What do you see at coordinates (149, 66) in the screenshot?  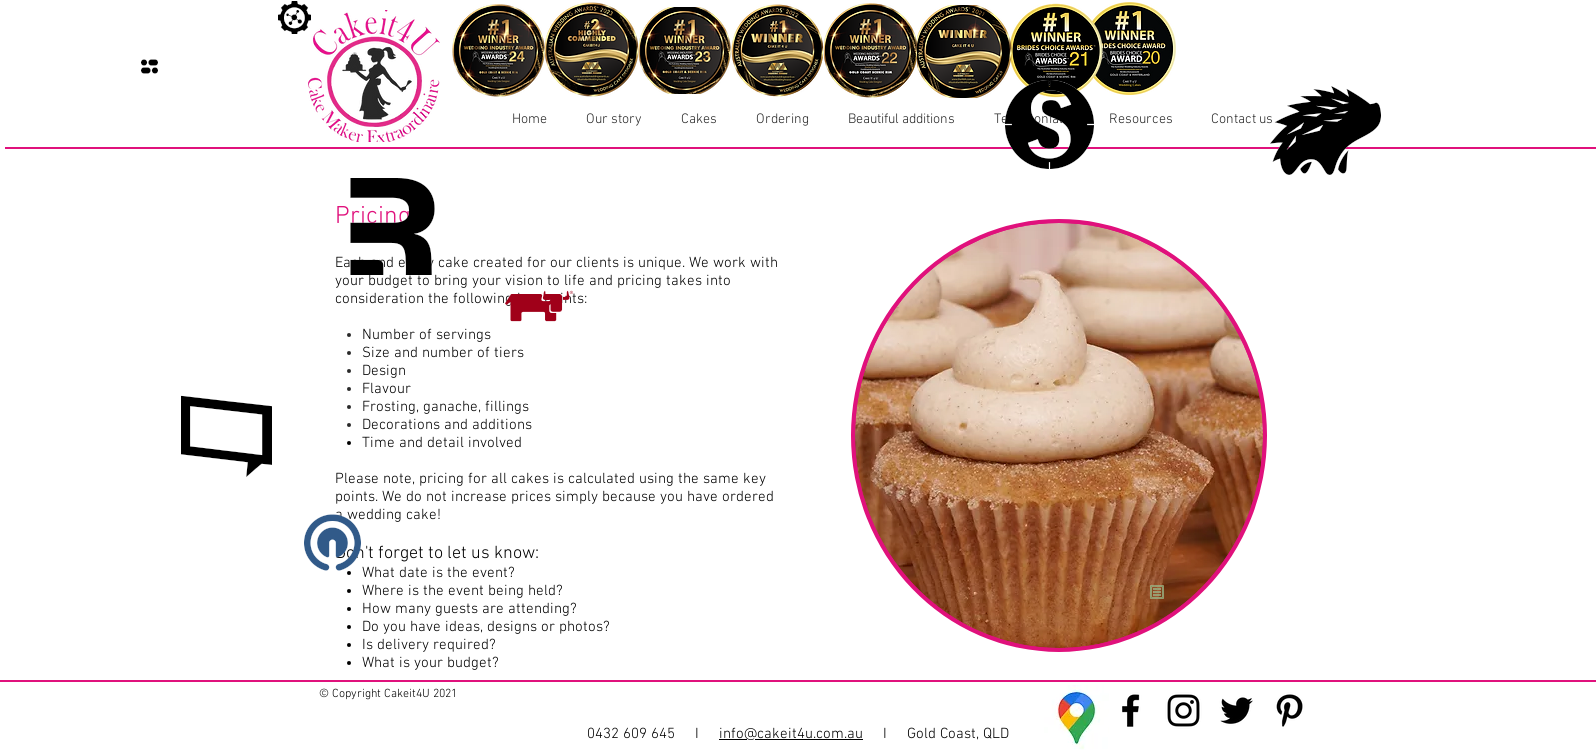 I see `fonoma app or service logo` at bounding box center [149, 66].